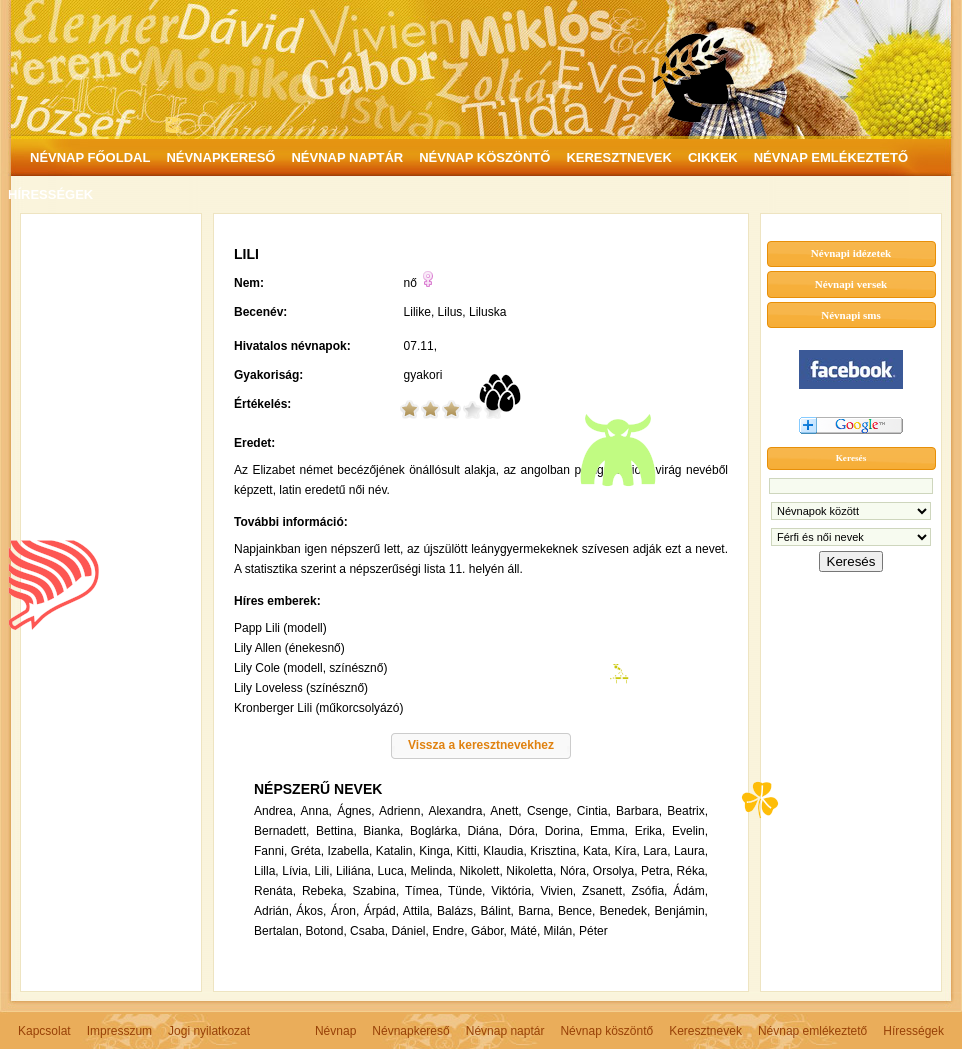  Describe the element at coordinates (695, 77) in the screenshot. I see `represents a roman empire or ancient history themed game` at that location.